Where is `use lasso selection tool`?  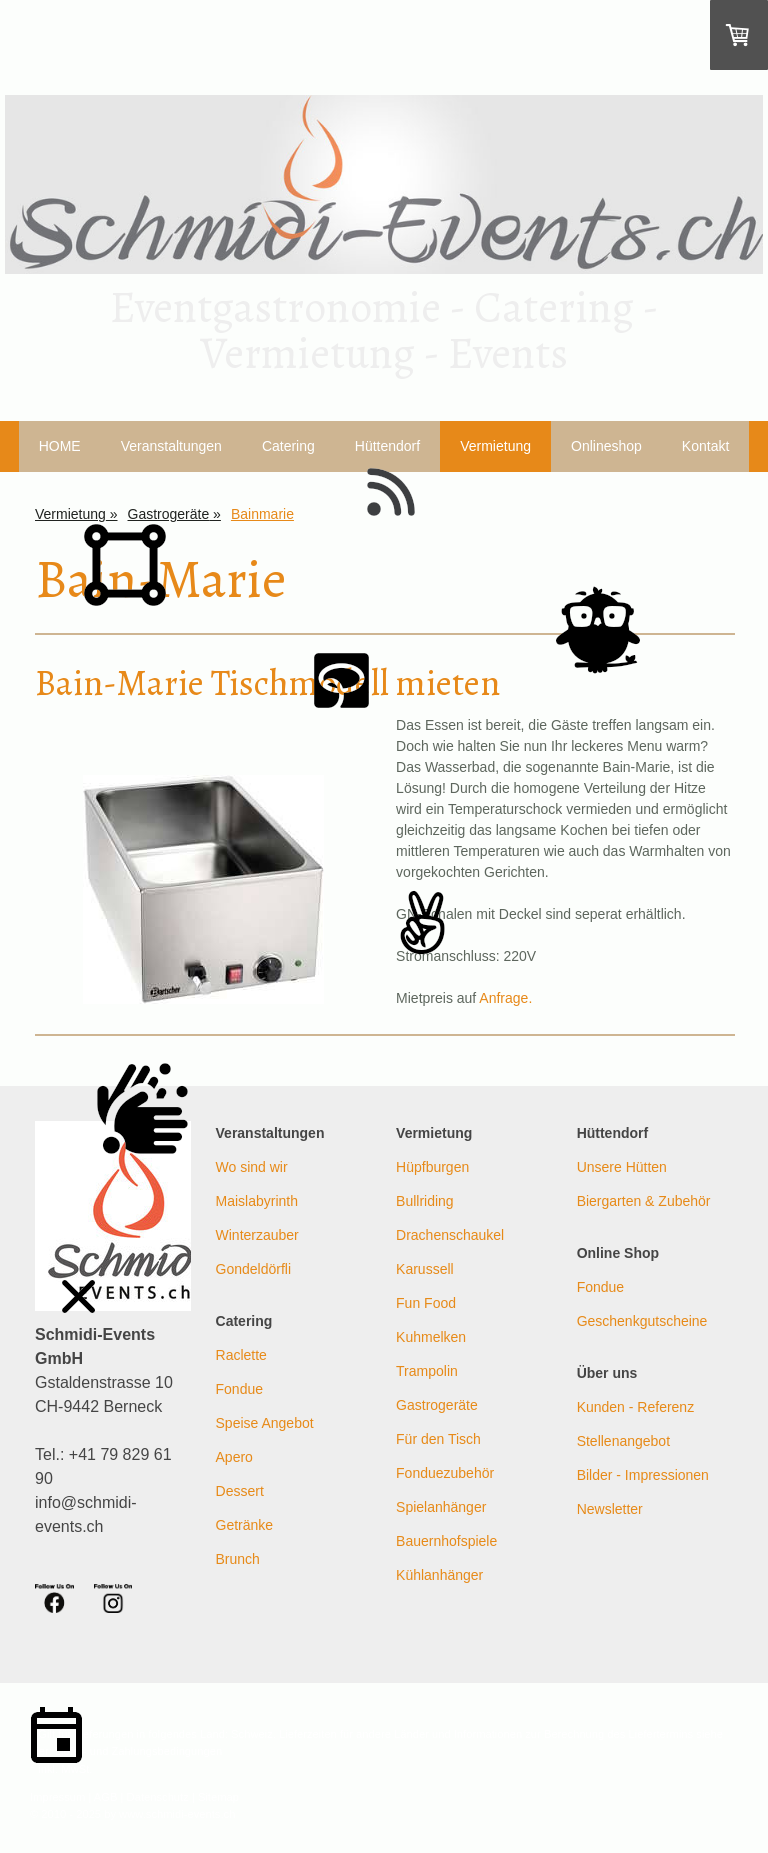
use lasso selection tool is located at coordinates (341, 680).